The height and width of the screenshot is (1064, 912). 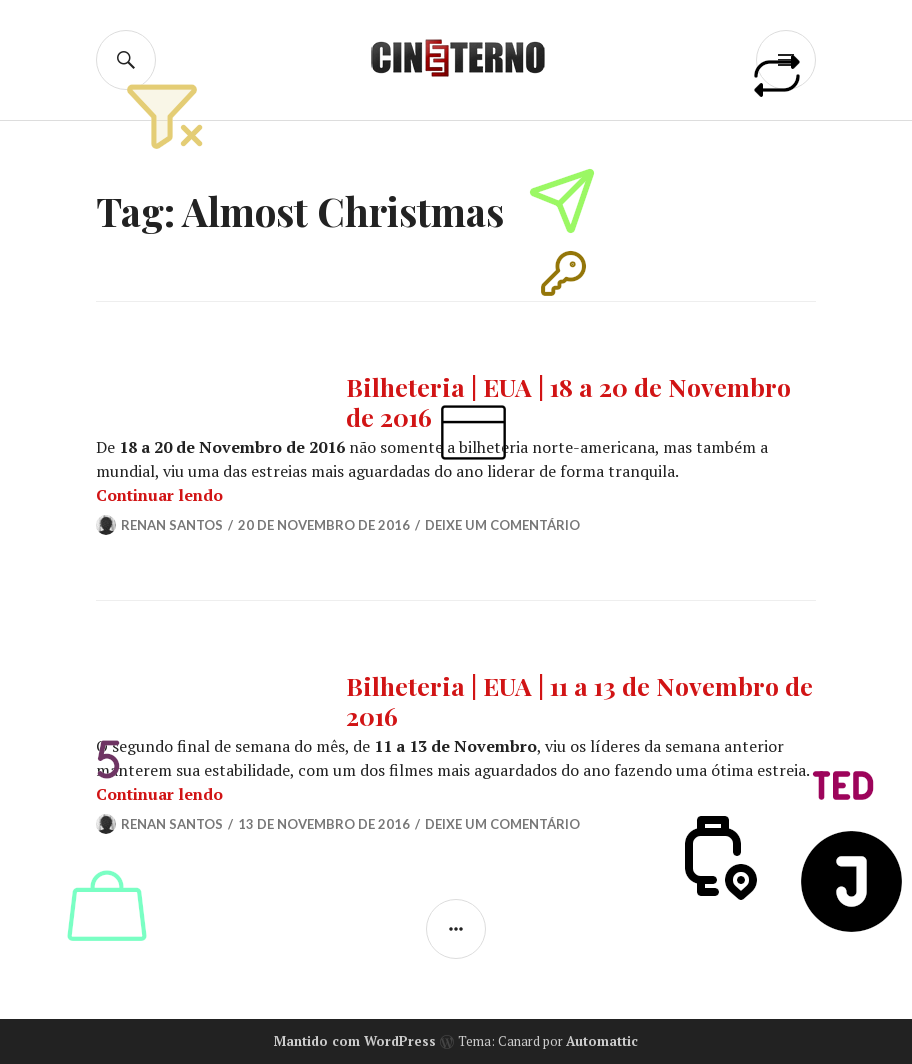 What do you see at coordinates (713, 856) in the screenshot?
I see `view smartwatch location` at bounding box center [713, 856].